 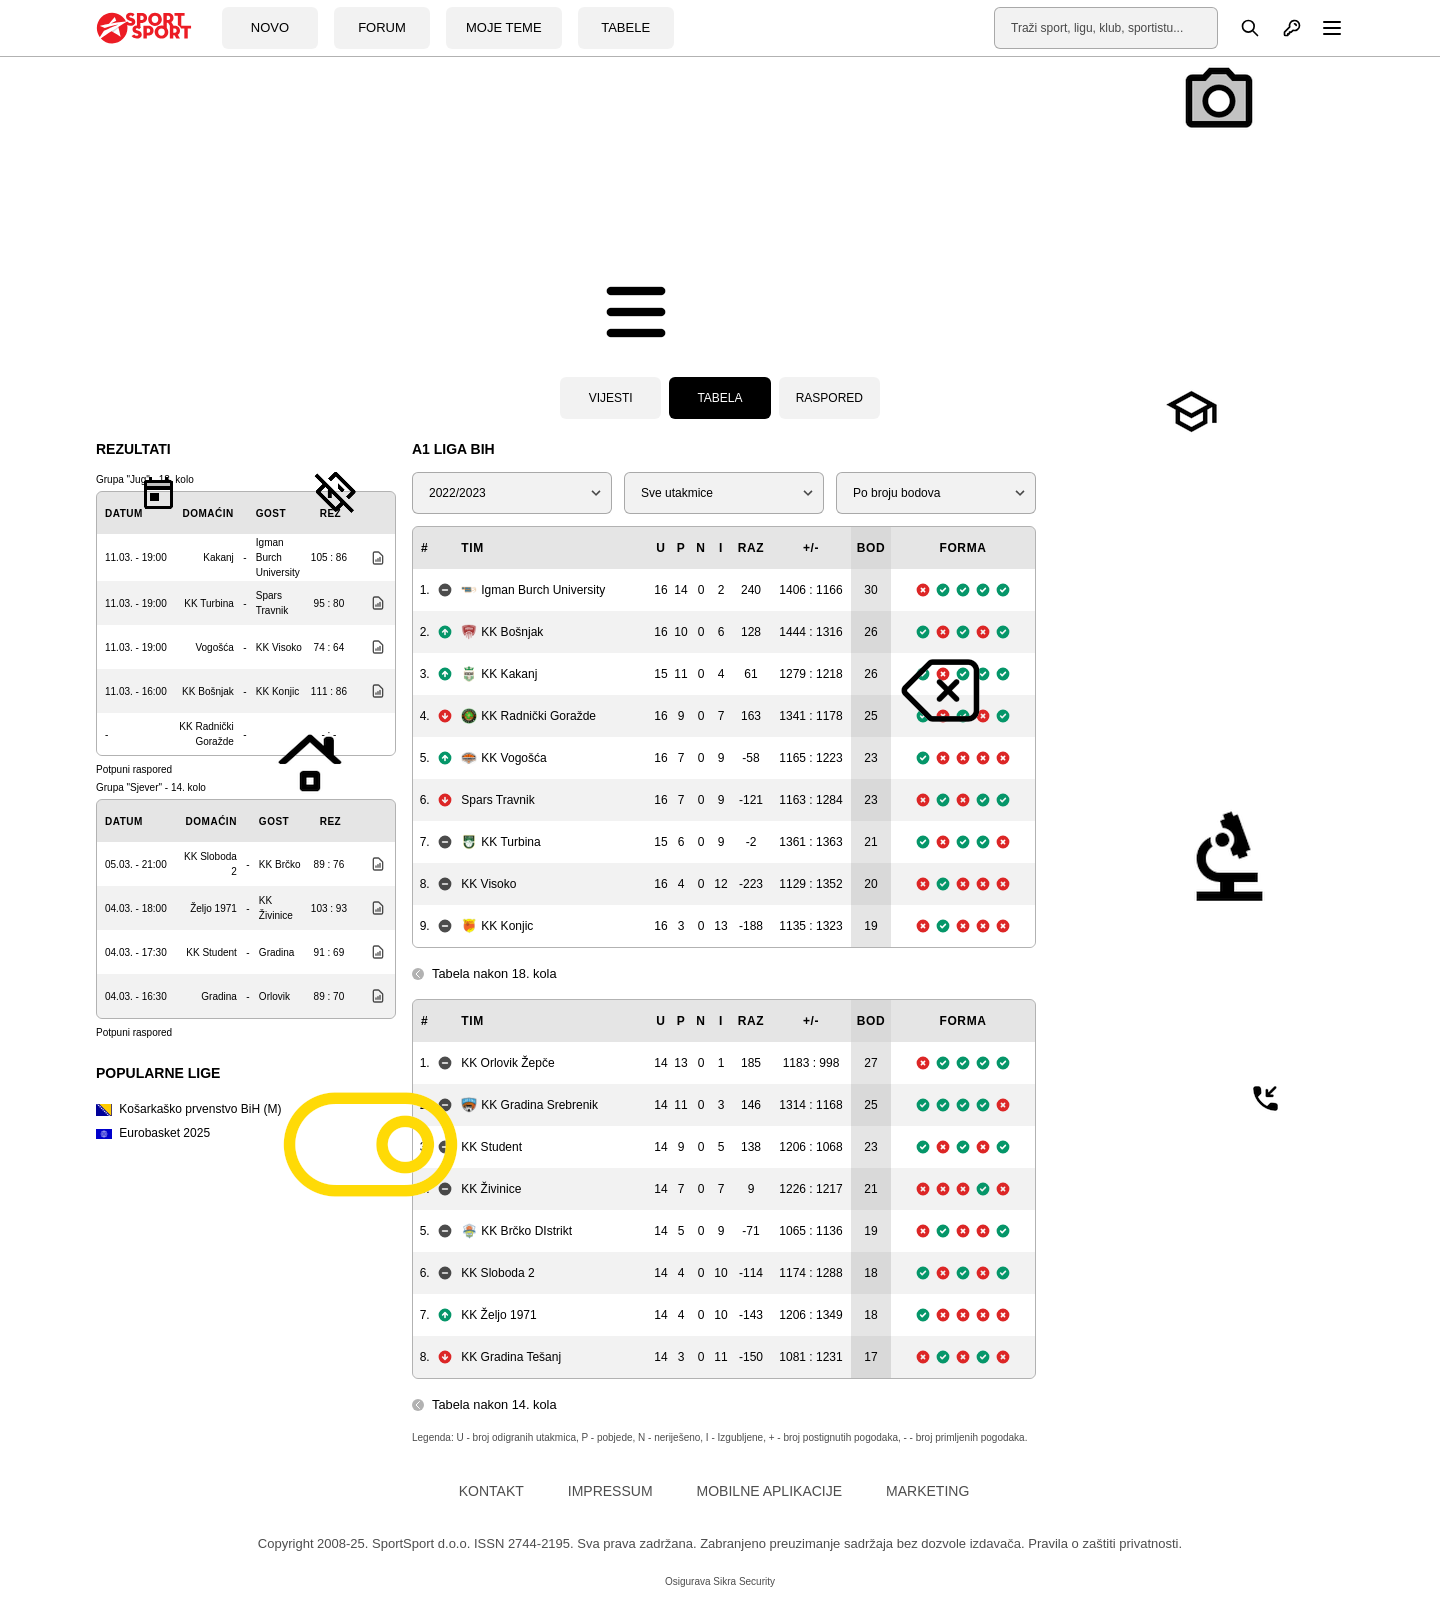 What do you see at coordinates (310, 764) in the screenshot?
I see `access home or housing settings` at bounding box center [310, 764].